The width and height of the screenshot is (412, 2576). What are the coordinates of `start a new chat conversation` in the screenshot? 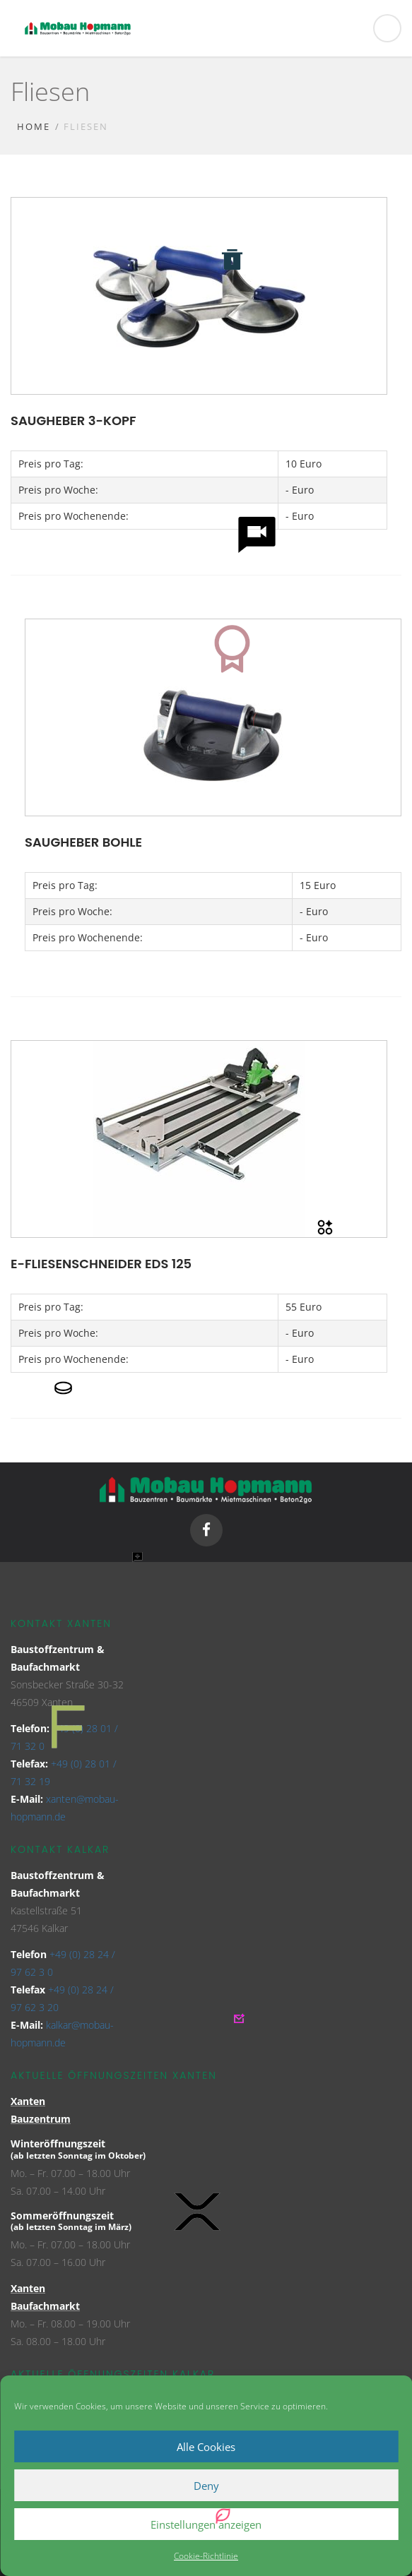 It's located at (137, 1556).